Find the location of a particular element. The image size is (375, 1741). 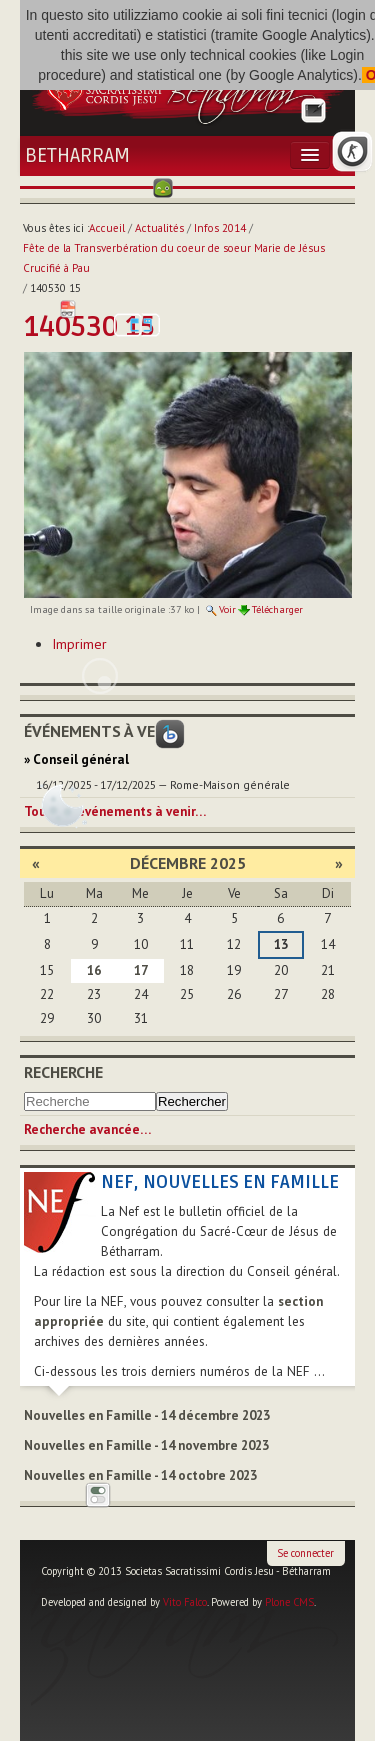

open system tweaks or customization settings is located at coordinates (98, 1495).